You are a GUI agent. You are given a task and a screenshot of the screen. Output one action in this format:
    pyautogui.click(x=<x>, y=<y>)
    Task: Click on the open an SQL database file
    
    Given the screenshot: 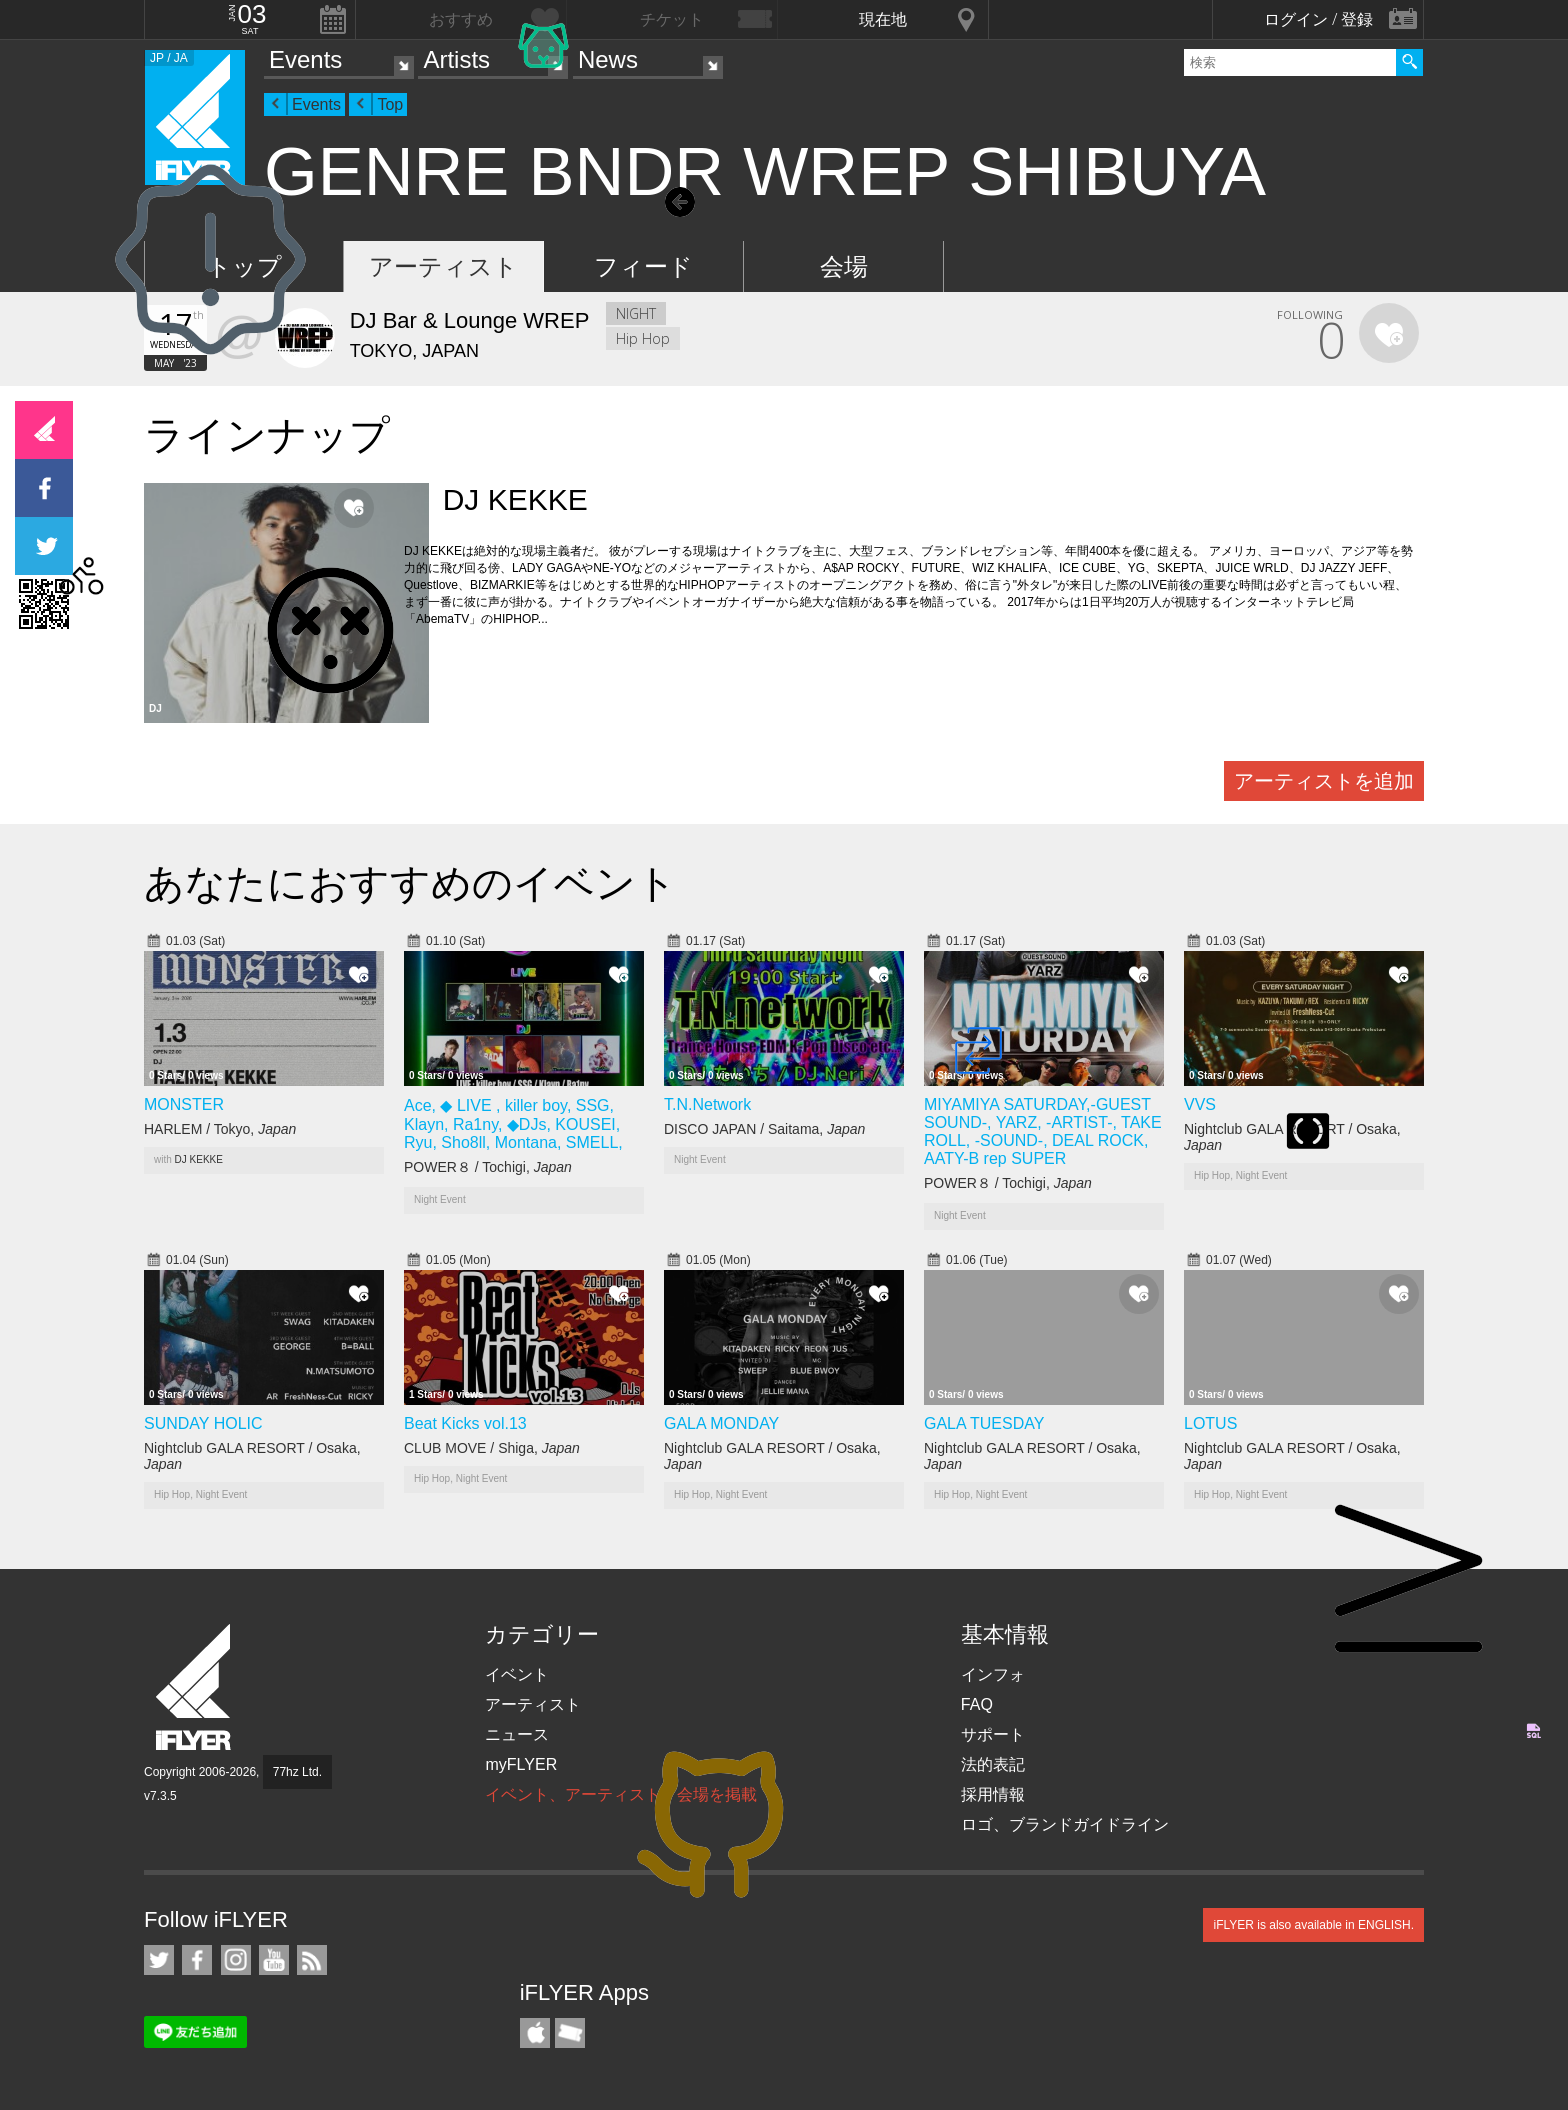 What is the action you would take?
    pyautogui.click(x=1533, y=1731)
    